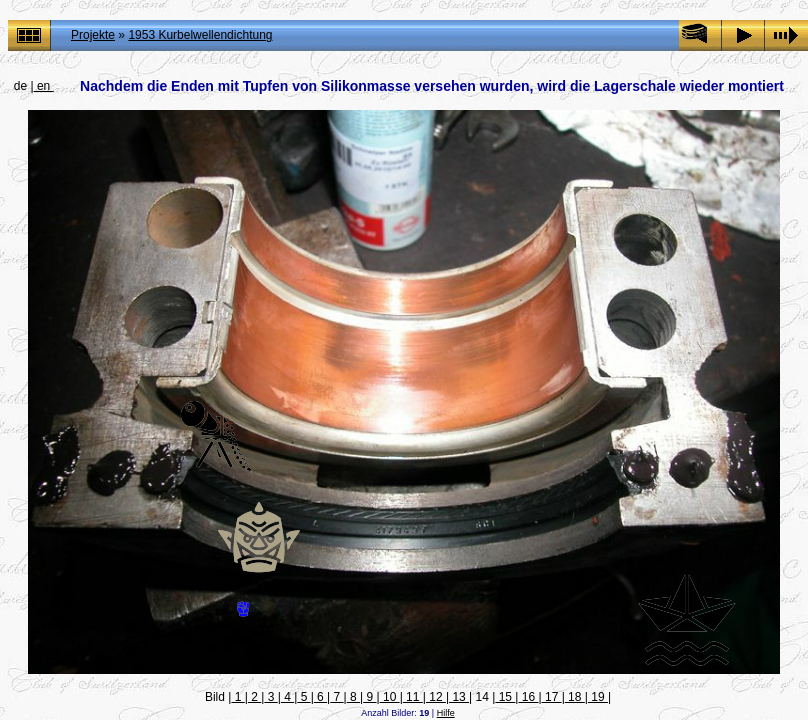 The height and width of the screenshot is (720, 808). I want to click on select bedding or blanket item in inventory, so click(694, 31).